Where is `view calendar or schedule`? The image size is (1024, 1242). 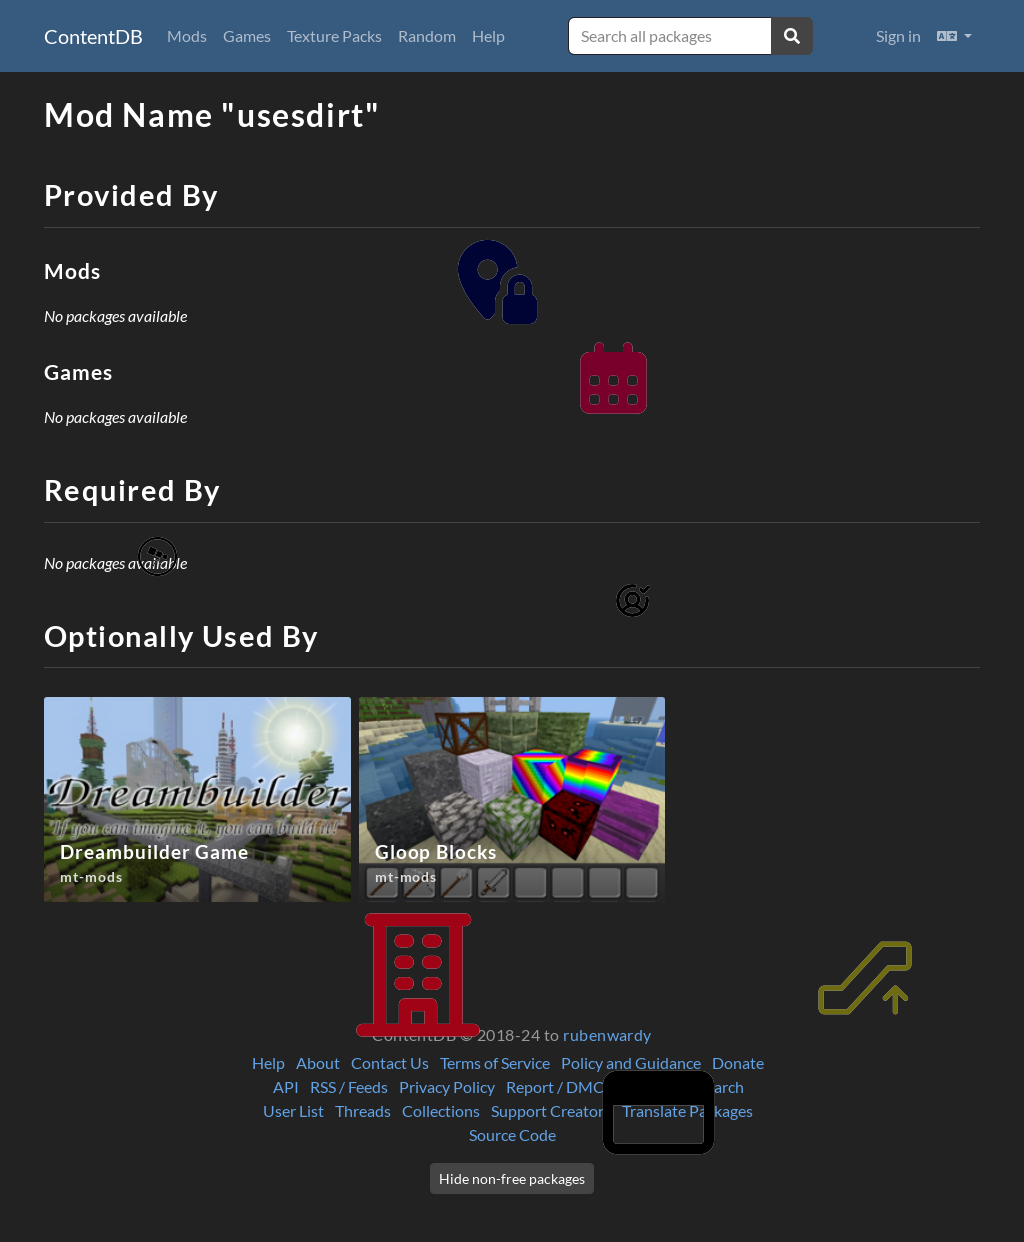 view calendar or schedule is located at coordinates (613, 380).